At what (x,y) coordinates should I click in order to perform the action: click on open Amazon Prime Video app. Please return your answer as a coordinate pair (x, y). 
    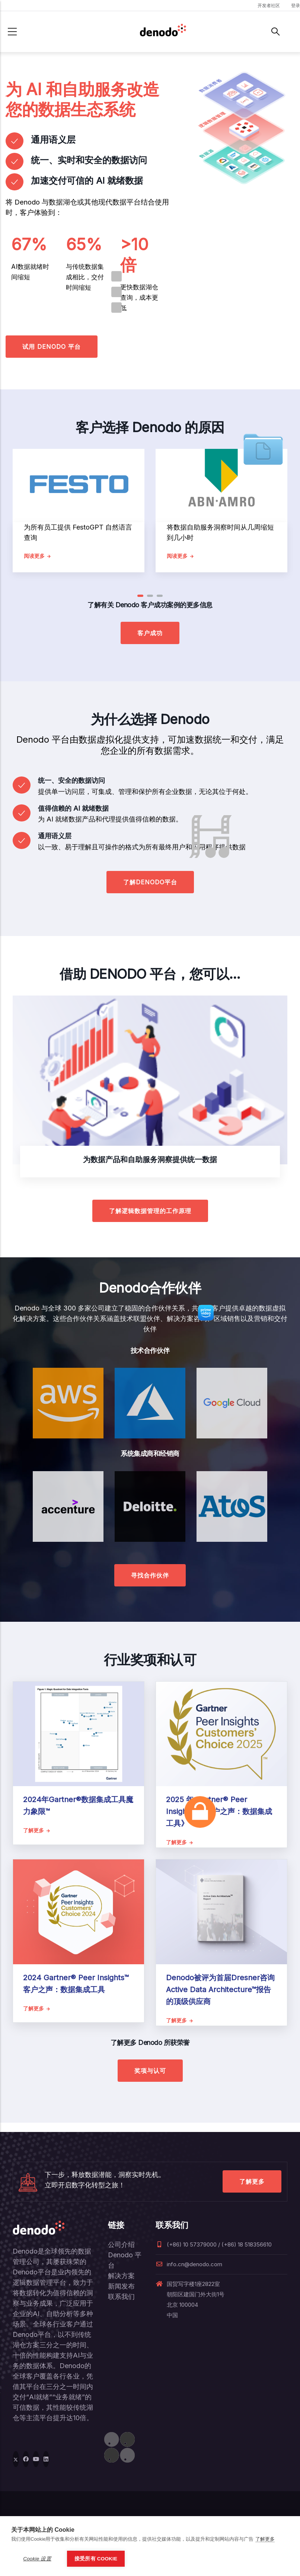
    Looking at the image, I should click on (206, 1313).